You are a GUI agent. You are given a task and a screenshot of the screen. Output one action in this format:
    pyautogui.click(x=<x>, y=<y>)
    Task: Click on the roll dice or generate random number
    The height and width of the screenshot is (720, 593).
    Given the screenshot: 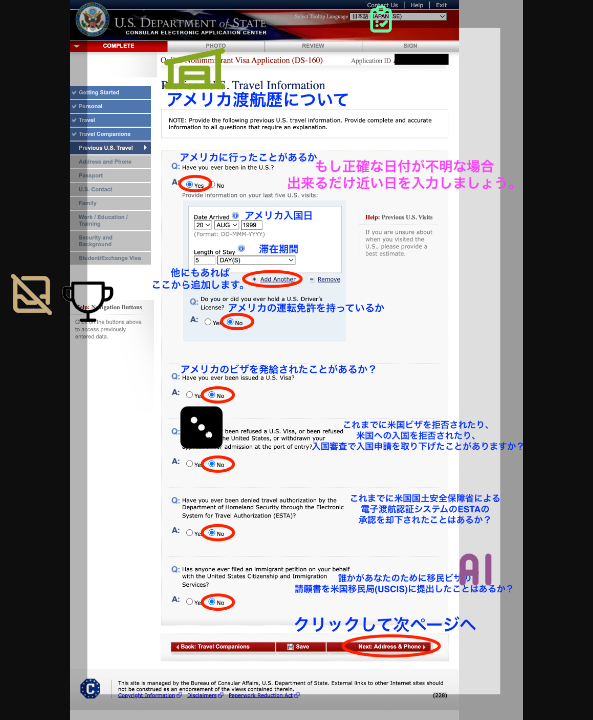 What is the action you would take?
    pyautogui.click(x=201, y=427)
    